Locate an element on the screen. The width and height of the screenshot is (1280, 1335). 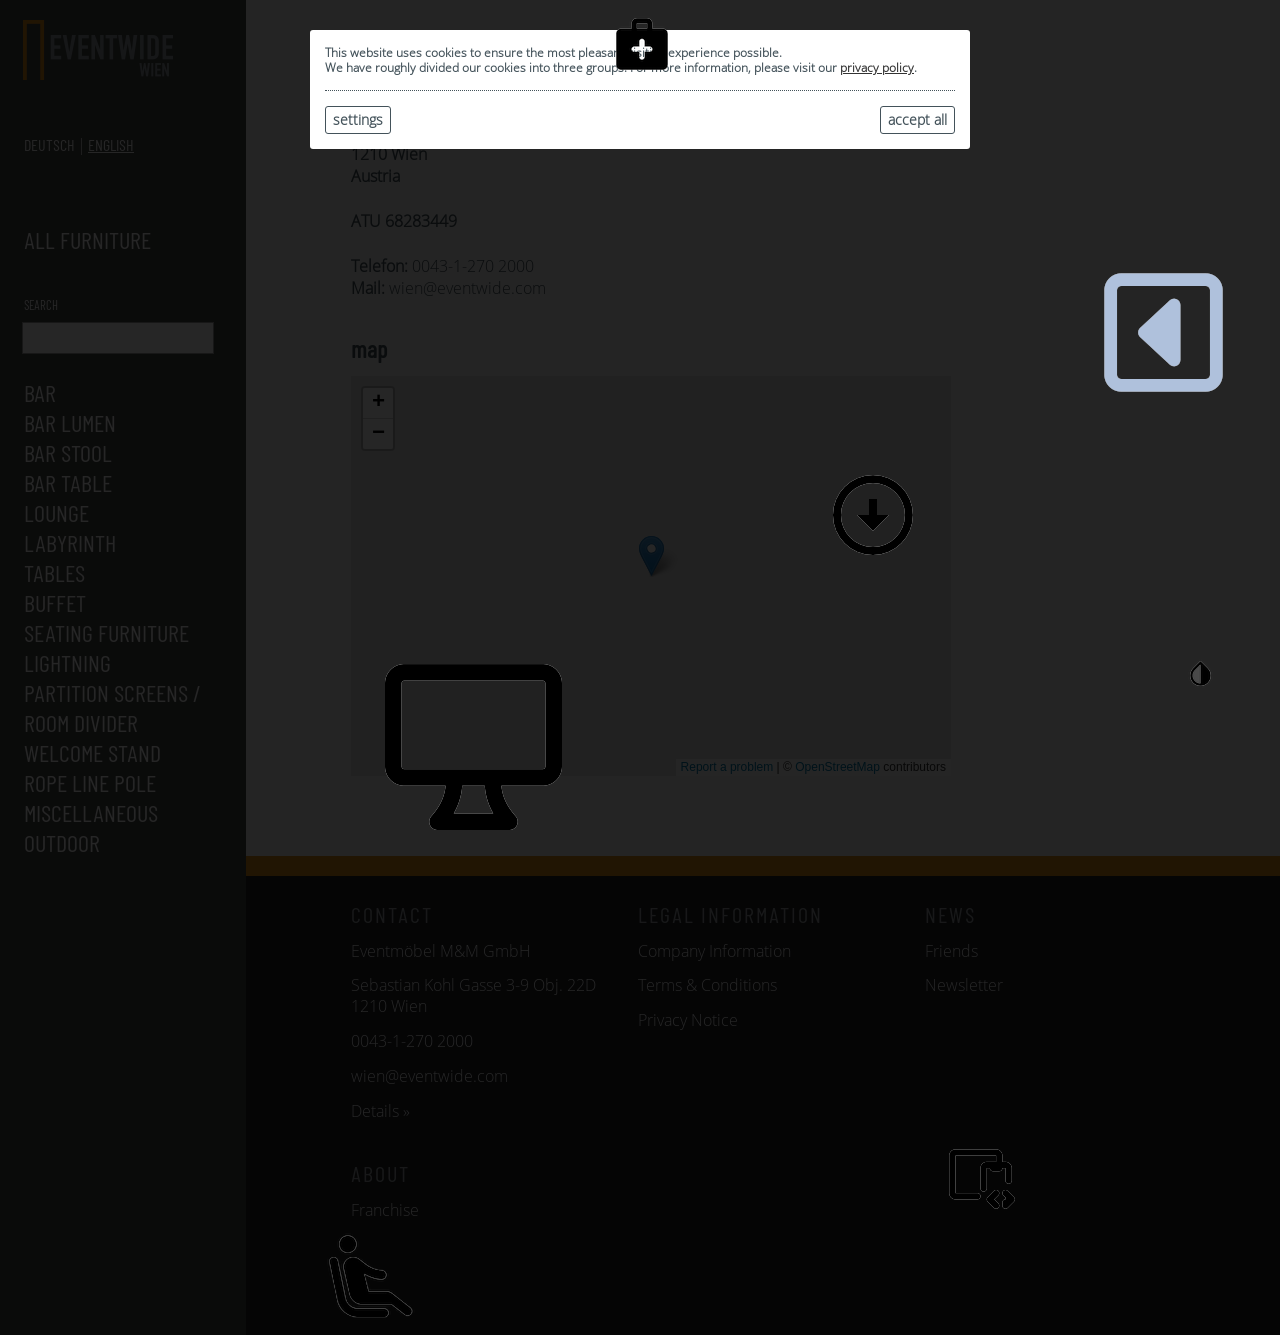
access developer tools across devices is located at coordinates (980, 1177).